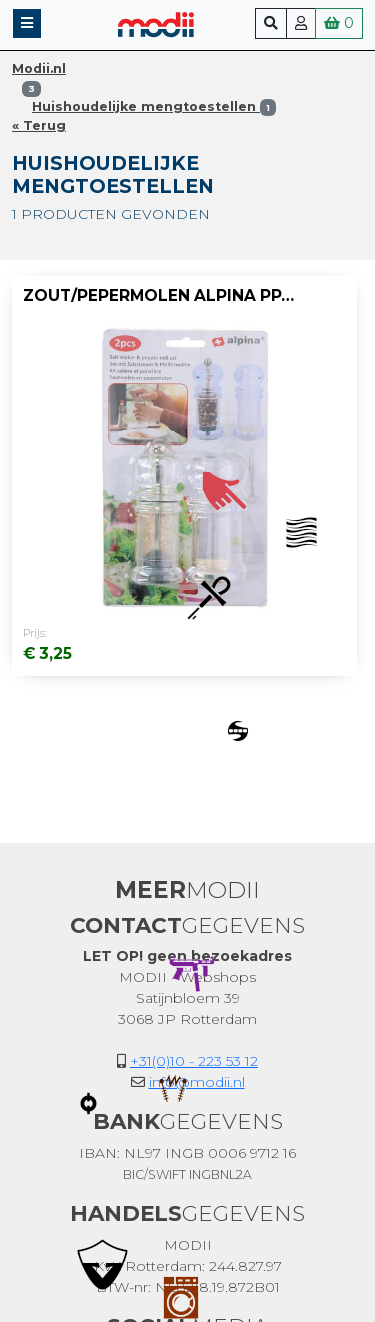  Describe the element at coordinates (238, 731) in the screenshot. I see `access video or media gallery` at that location.